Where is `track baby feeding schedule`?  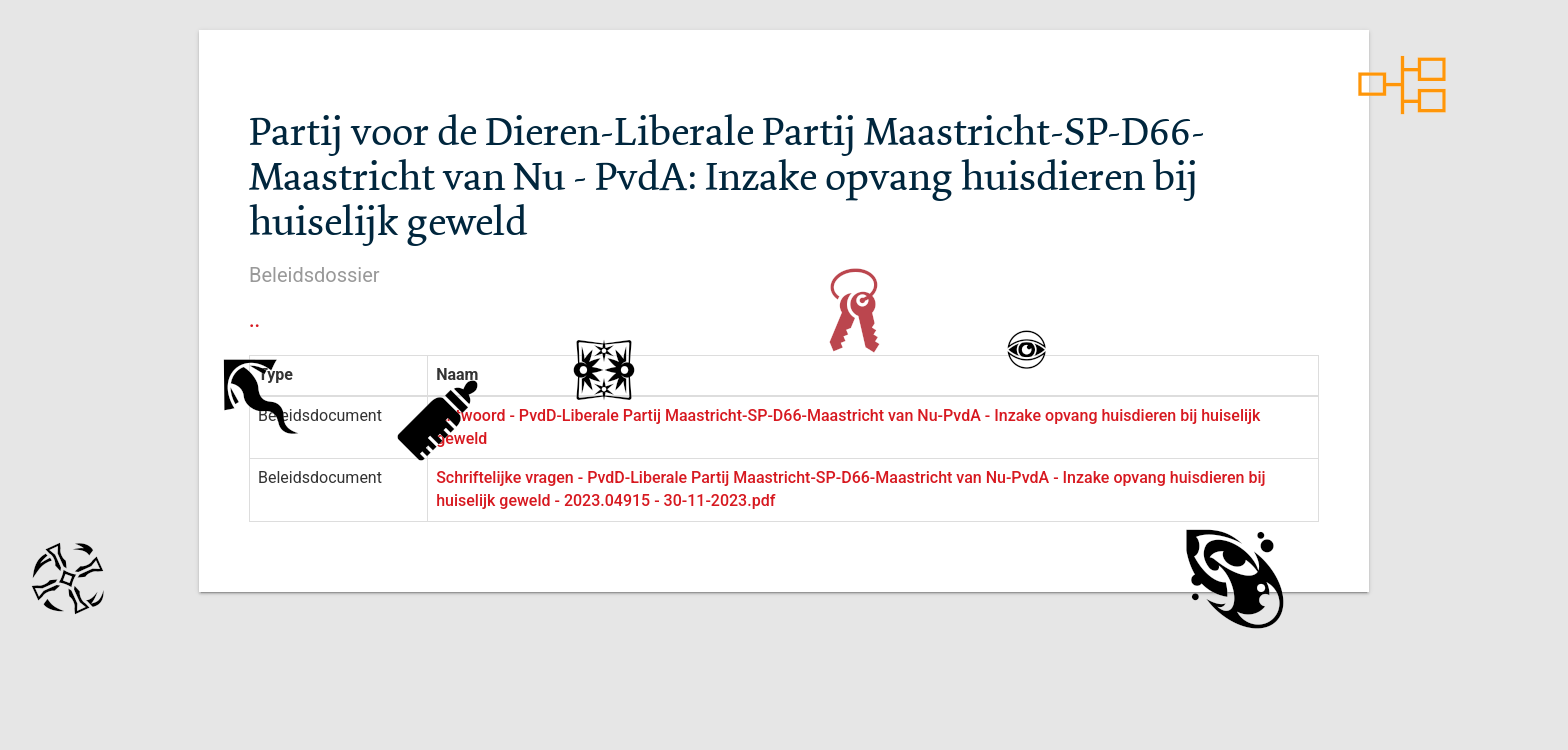 track baby feeding schedule is located at coordinates (437, 420).